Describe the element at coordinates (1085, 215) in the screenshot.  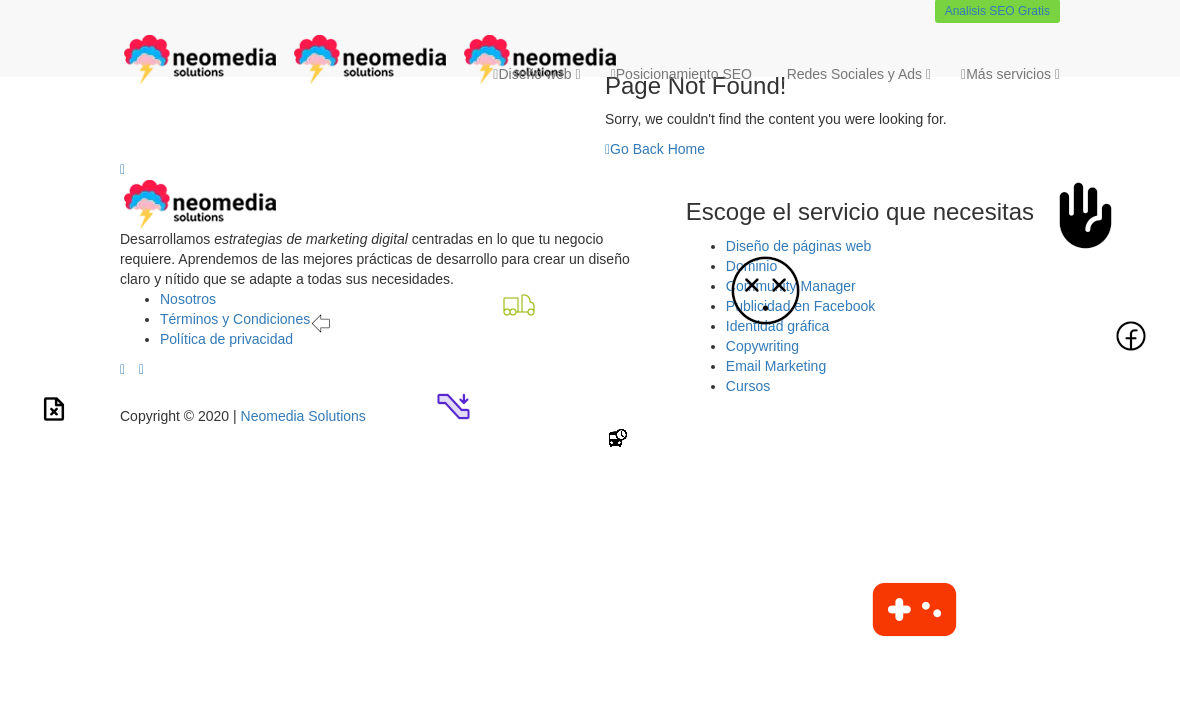
I see `stop or halt an action` at that location.